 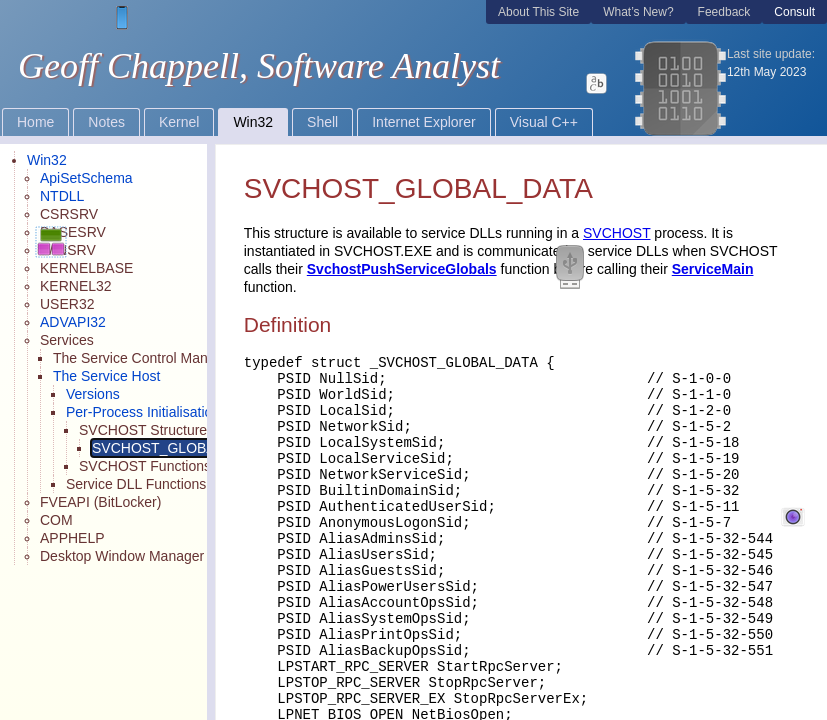 What do you see at coordinates (570, 267) in the screenshot?
I see `access connected USB drive` at bounding box center [570, 267].